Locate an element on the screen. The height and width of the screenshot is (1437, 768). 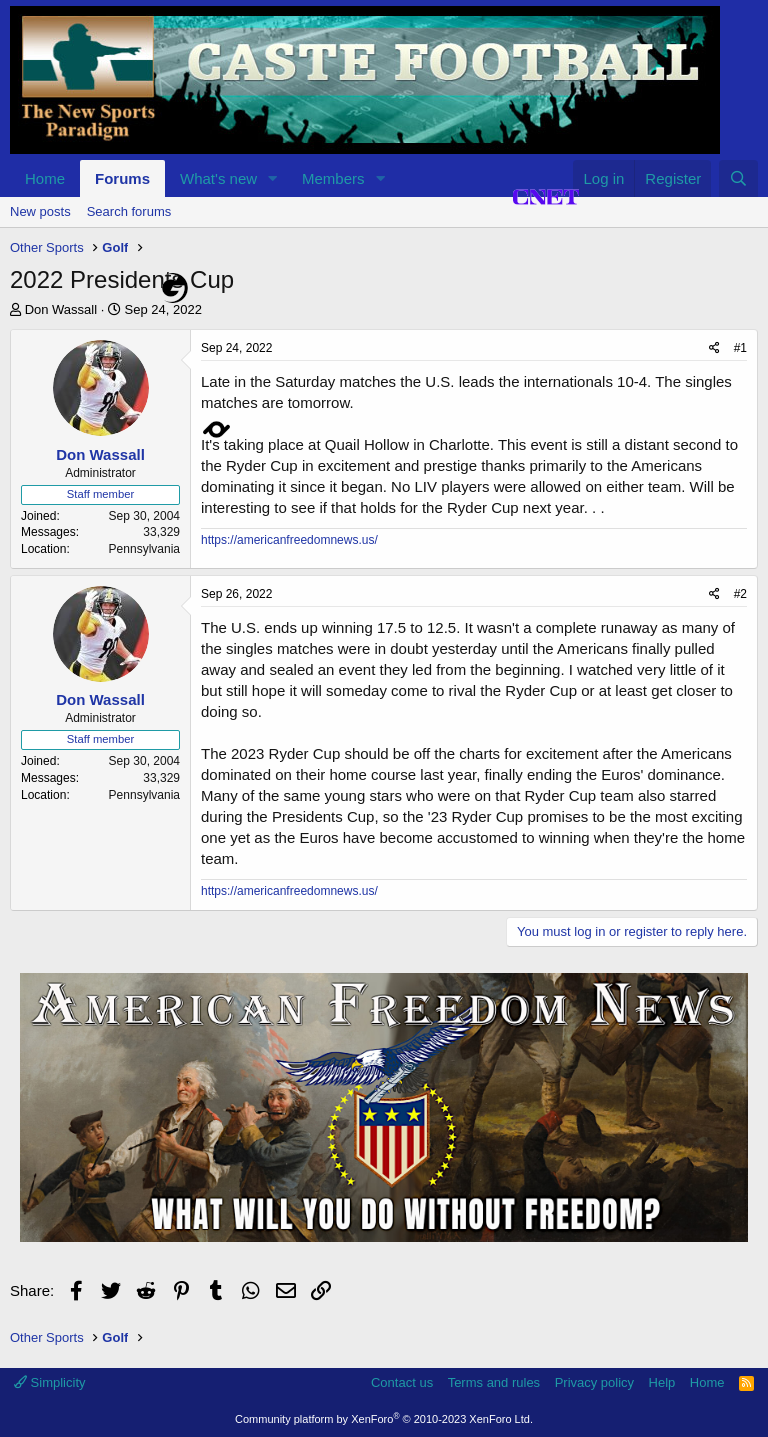
open pr.co app or website is located at coordinates (216, 429).